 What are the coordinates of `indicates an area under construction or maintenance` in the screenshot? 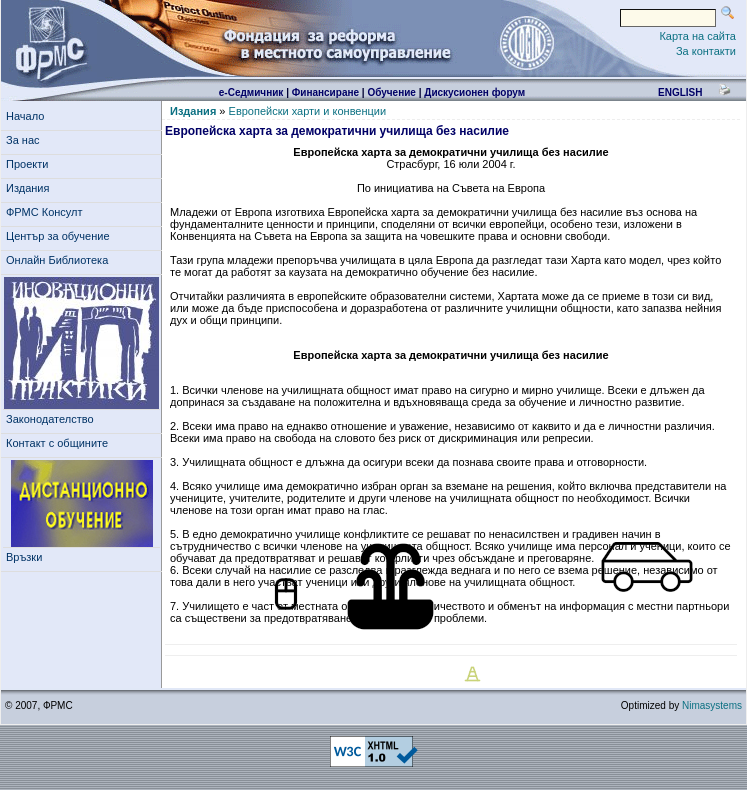 It's located at (472, 673).